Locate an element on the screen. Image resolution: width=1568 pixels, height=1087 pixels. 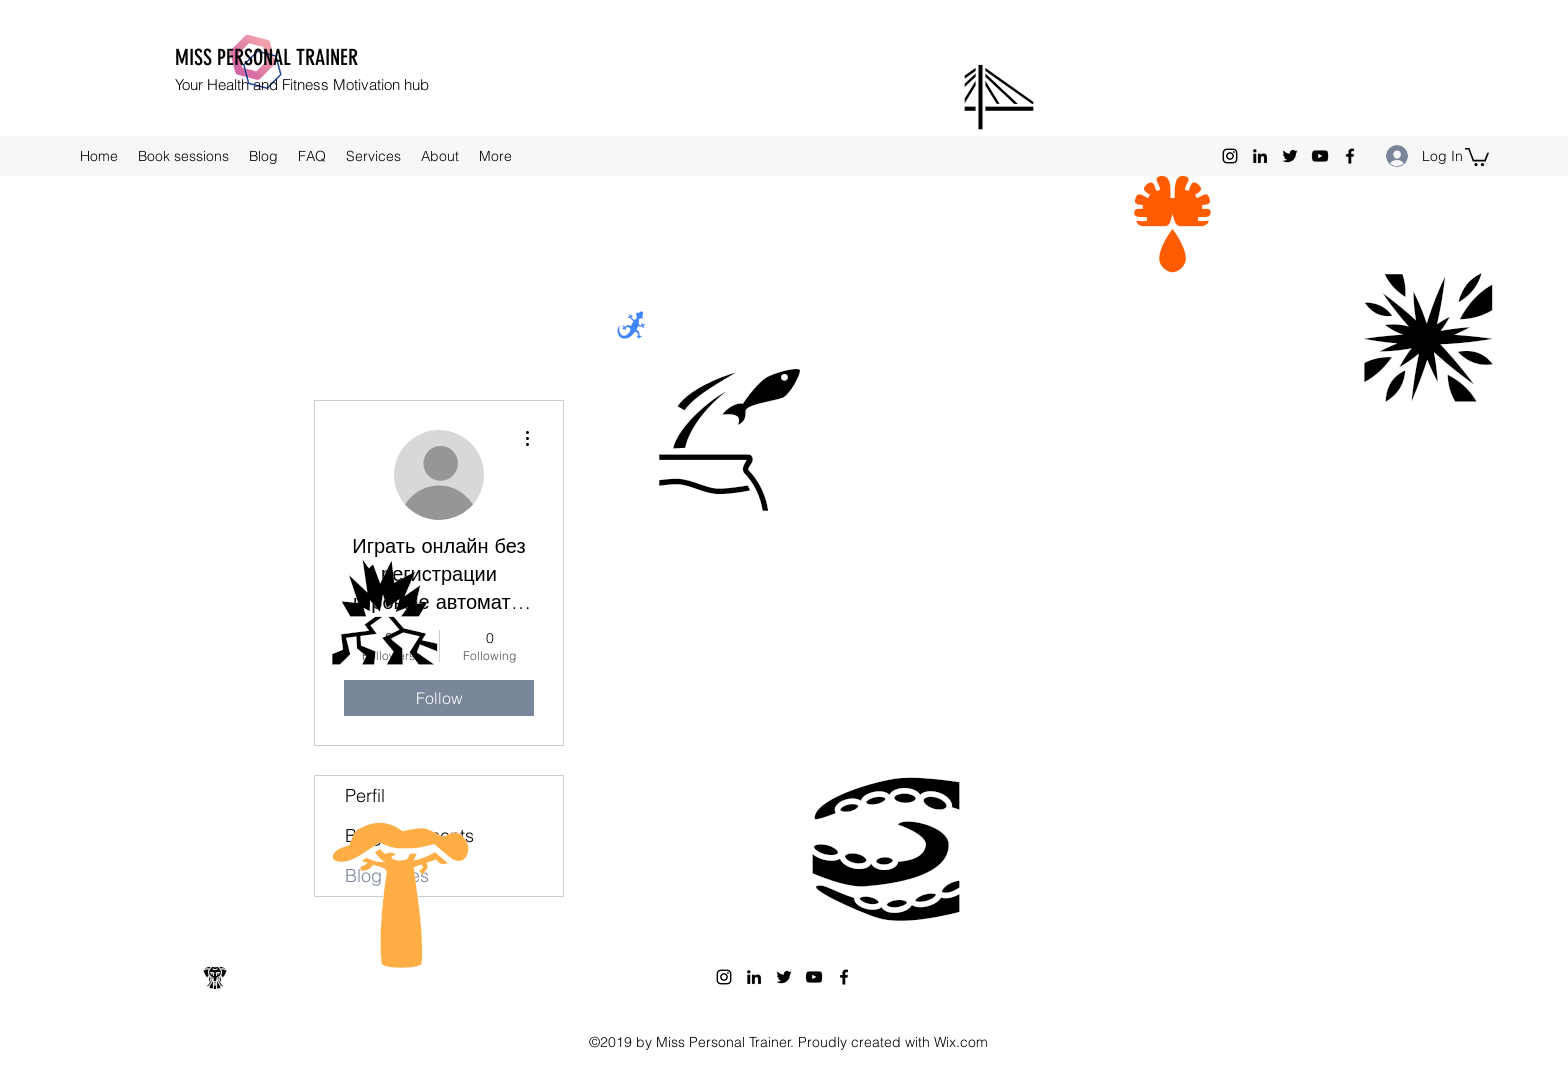
indicates a blocked area or monster hazard in gameplay is located at coordinates (886, 850).